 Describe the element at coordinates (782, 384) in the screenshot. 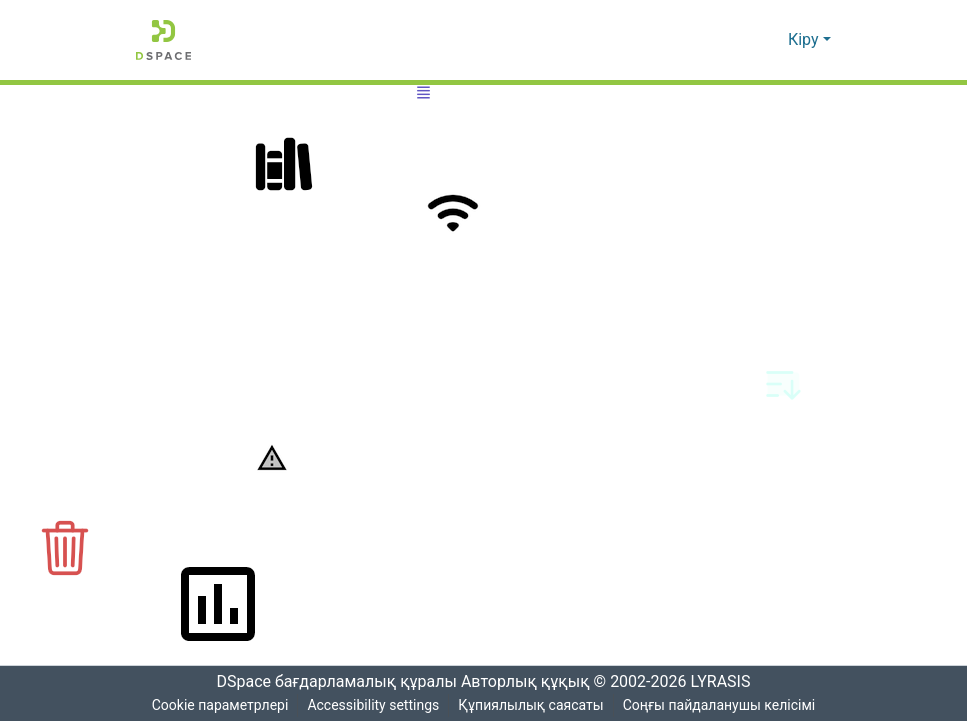

I see `sort items in ascending order` at that location.